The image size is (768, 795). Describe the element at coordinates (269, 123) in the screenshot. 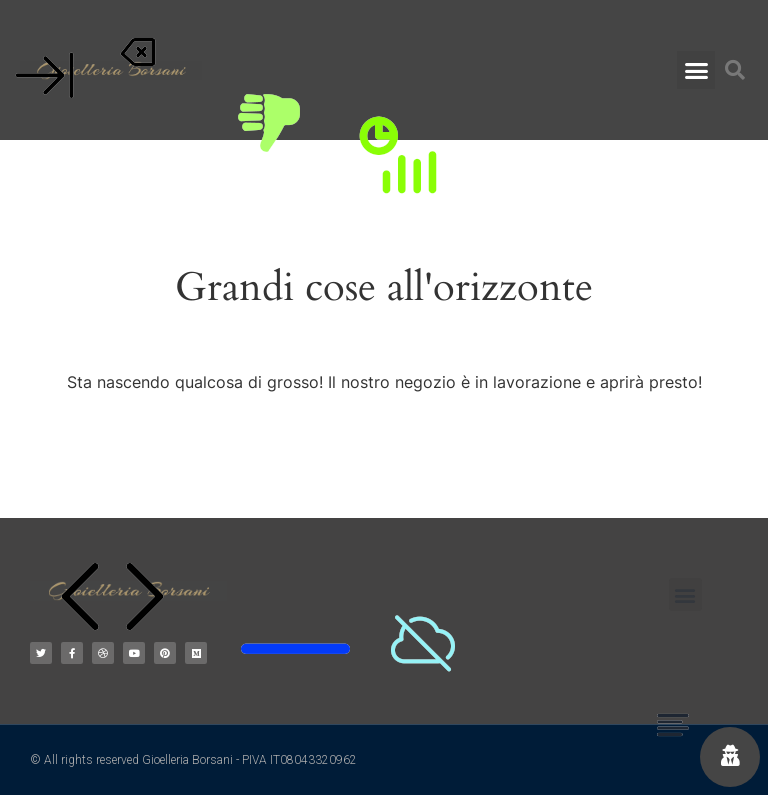

I see `dislike or downvote content` at that location.